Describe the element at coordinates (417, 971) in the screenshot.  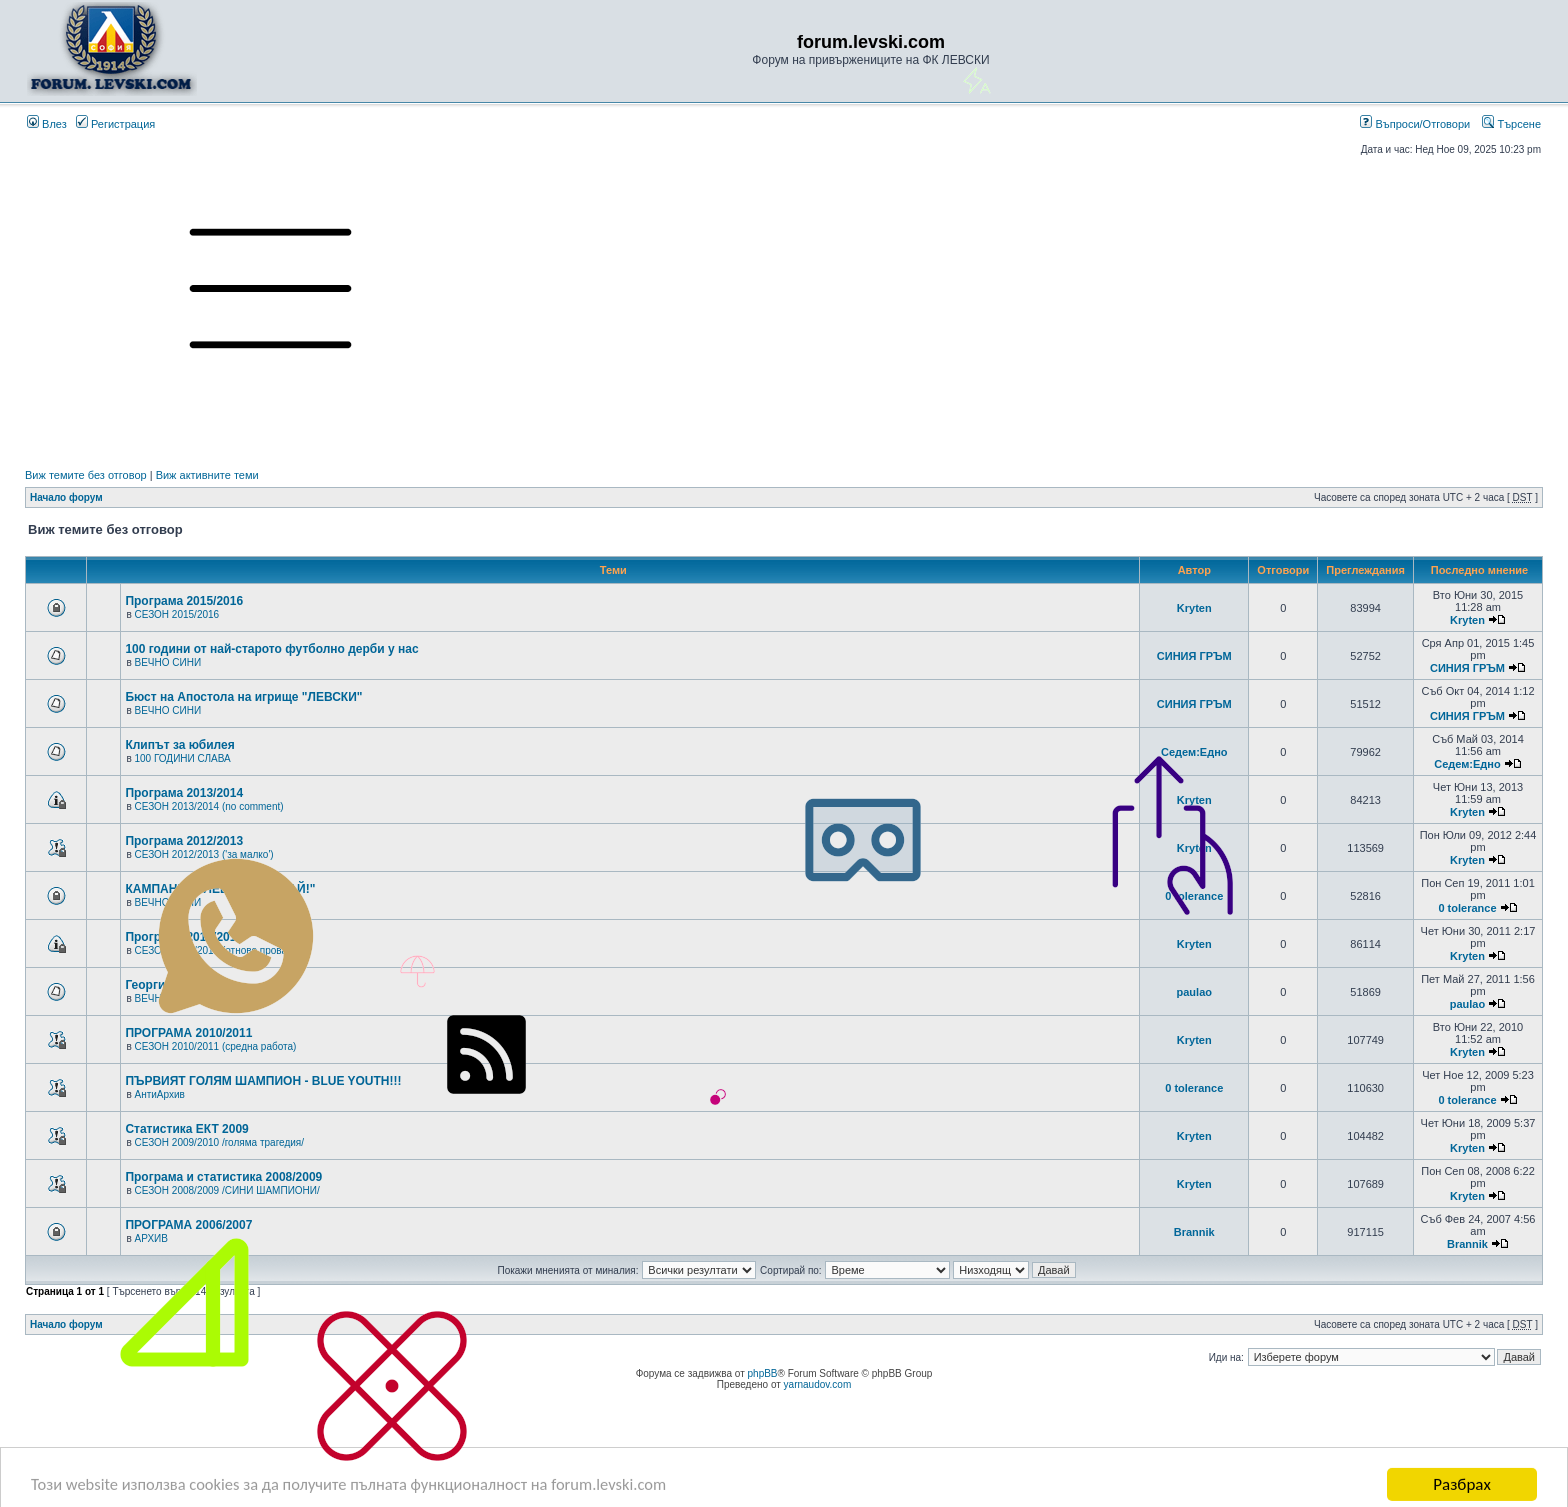
I see `view weather protection or rain forecast` at that location.